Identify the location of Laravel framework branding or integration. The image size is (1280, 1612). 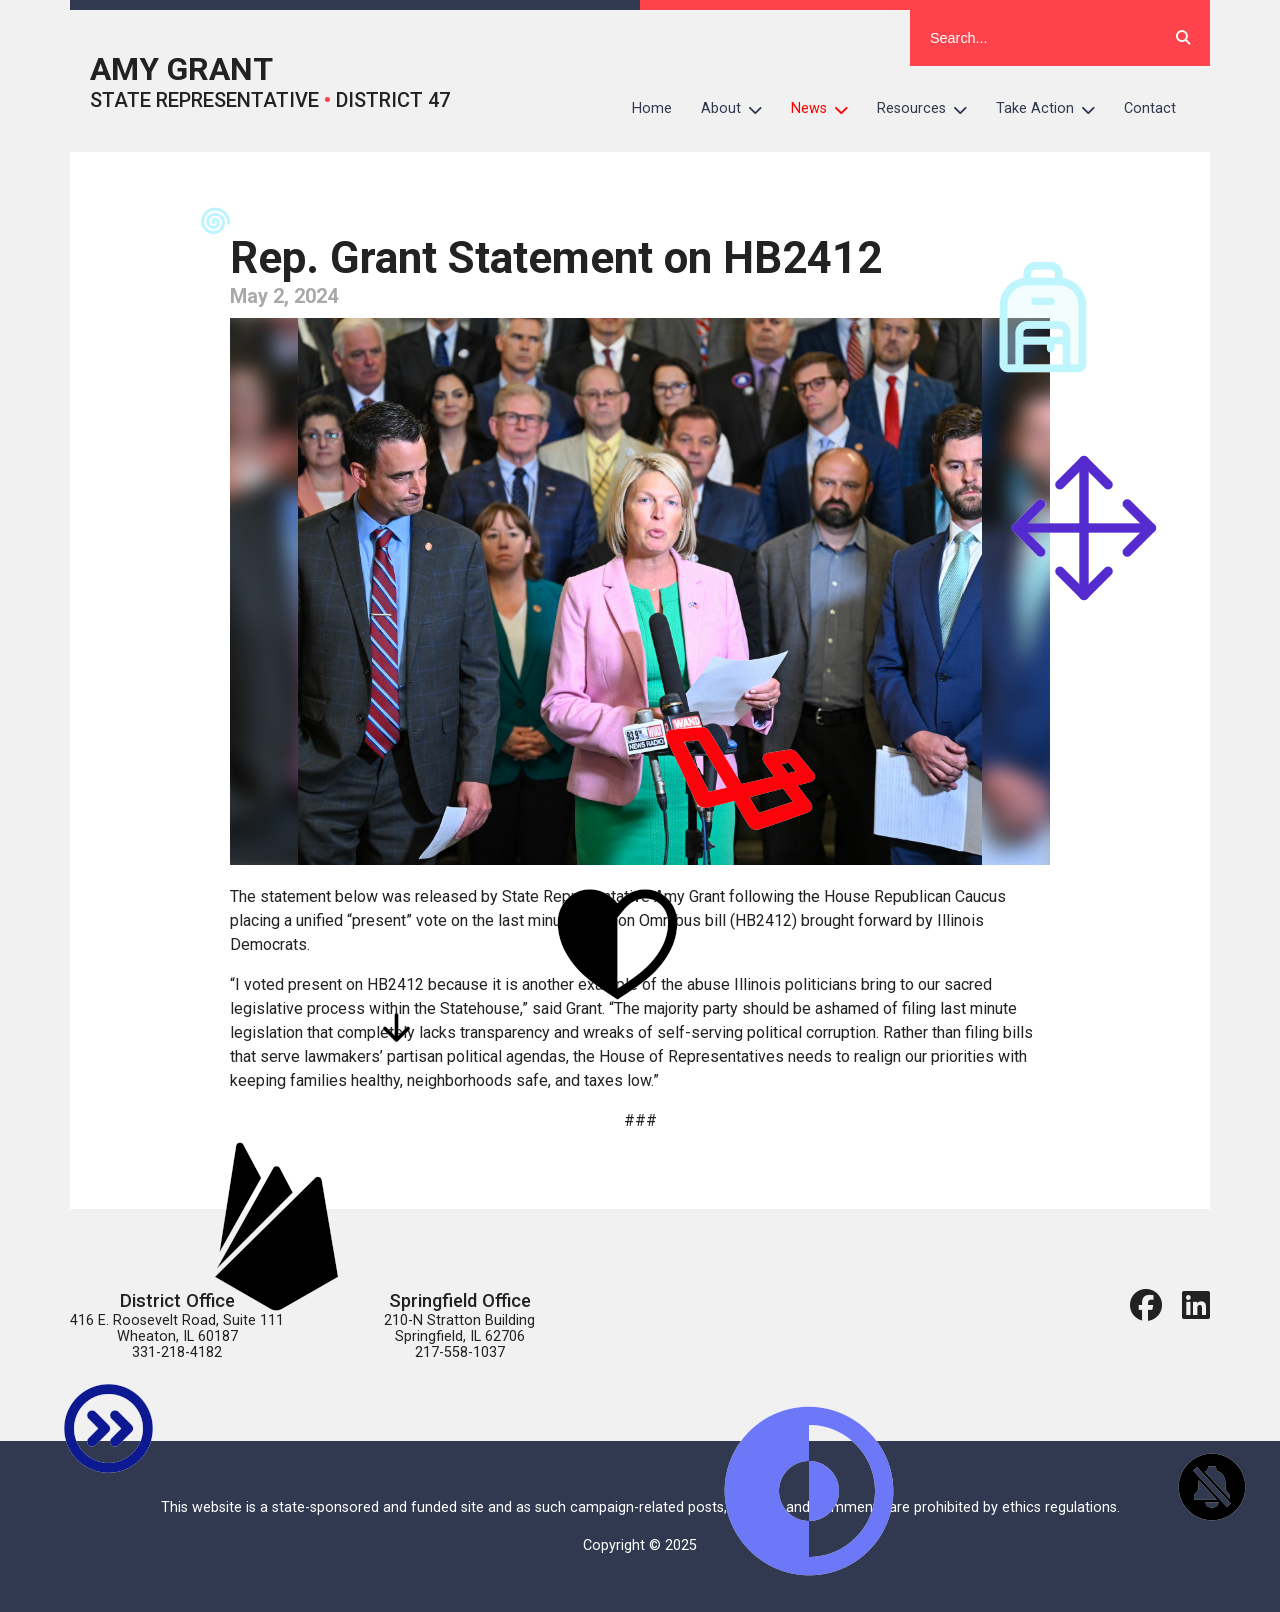
(740, 778).